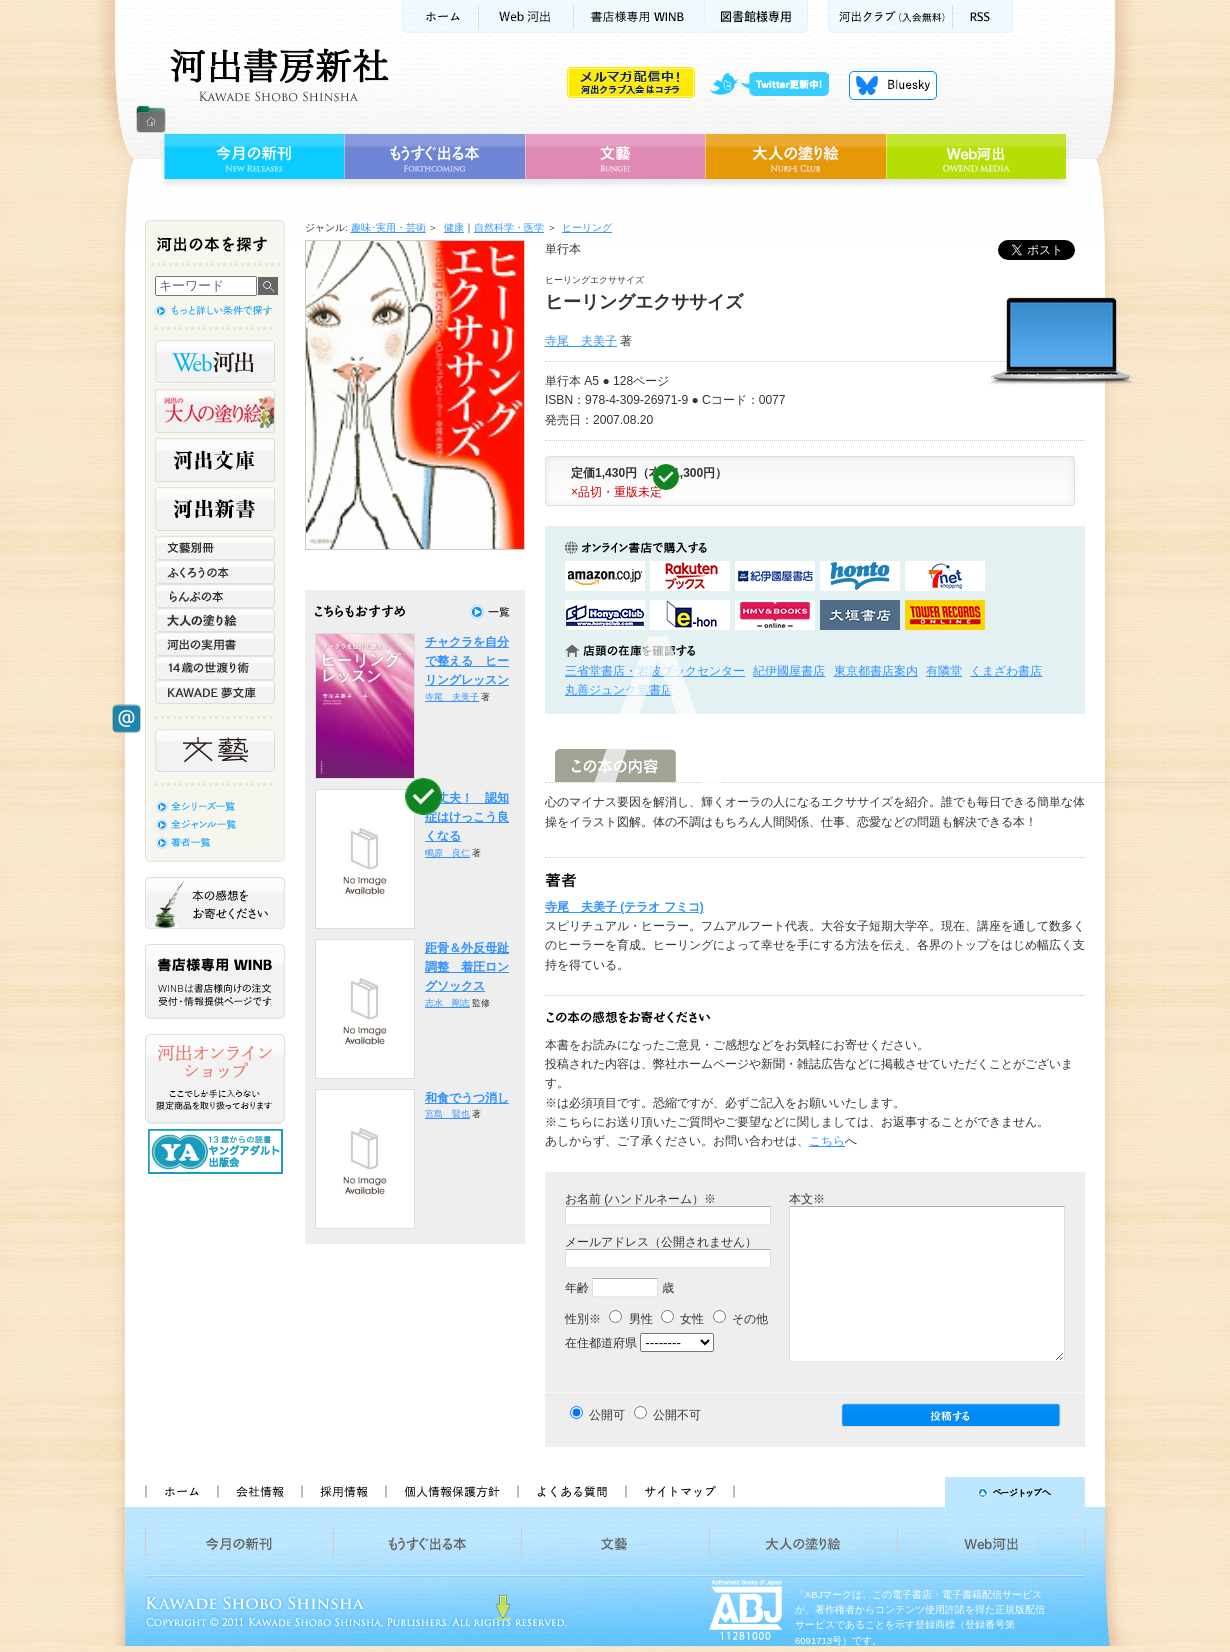  I want to click on confirm or approve an action, so click(666, 477).